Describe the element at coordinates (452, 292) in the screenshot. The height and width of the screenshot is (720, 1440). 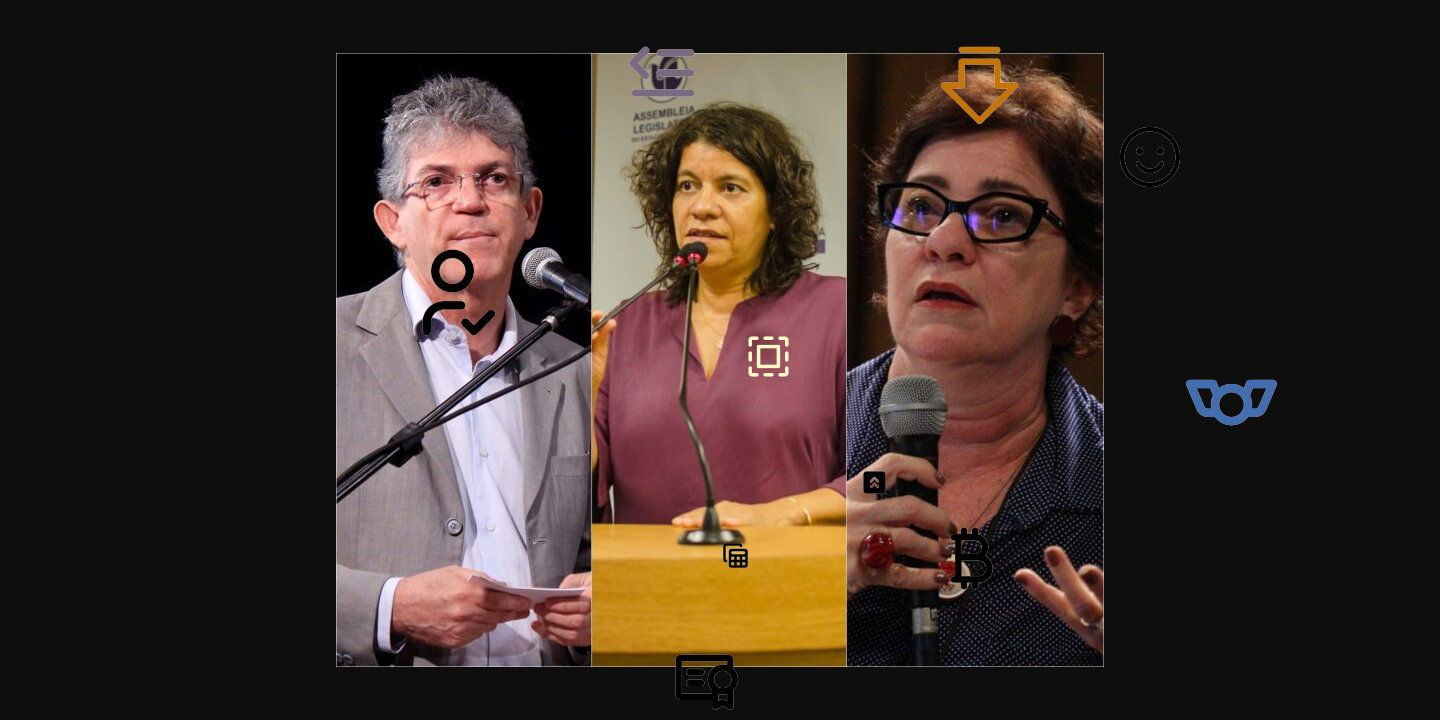
I see `verify or approve a user account` at that location.